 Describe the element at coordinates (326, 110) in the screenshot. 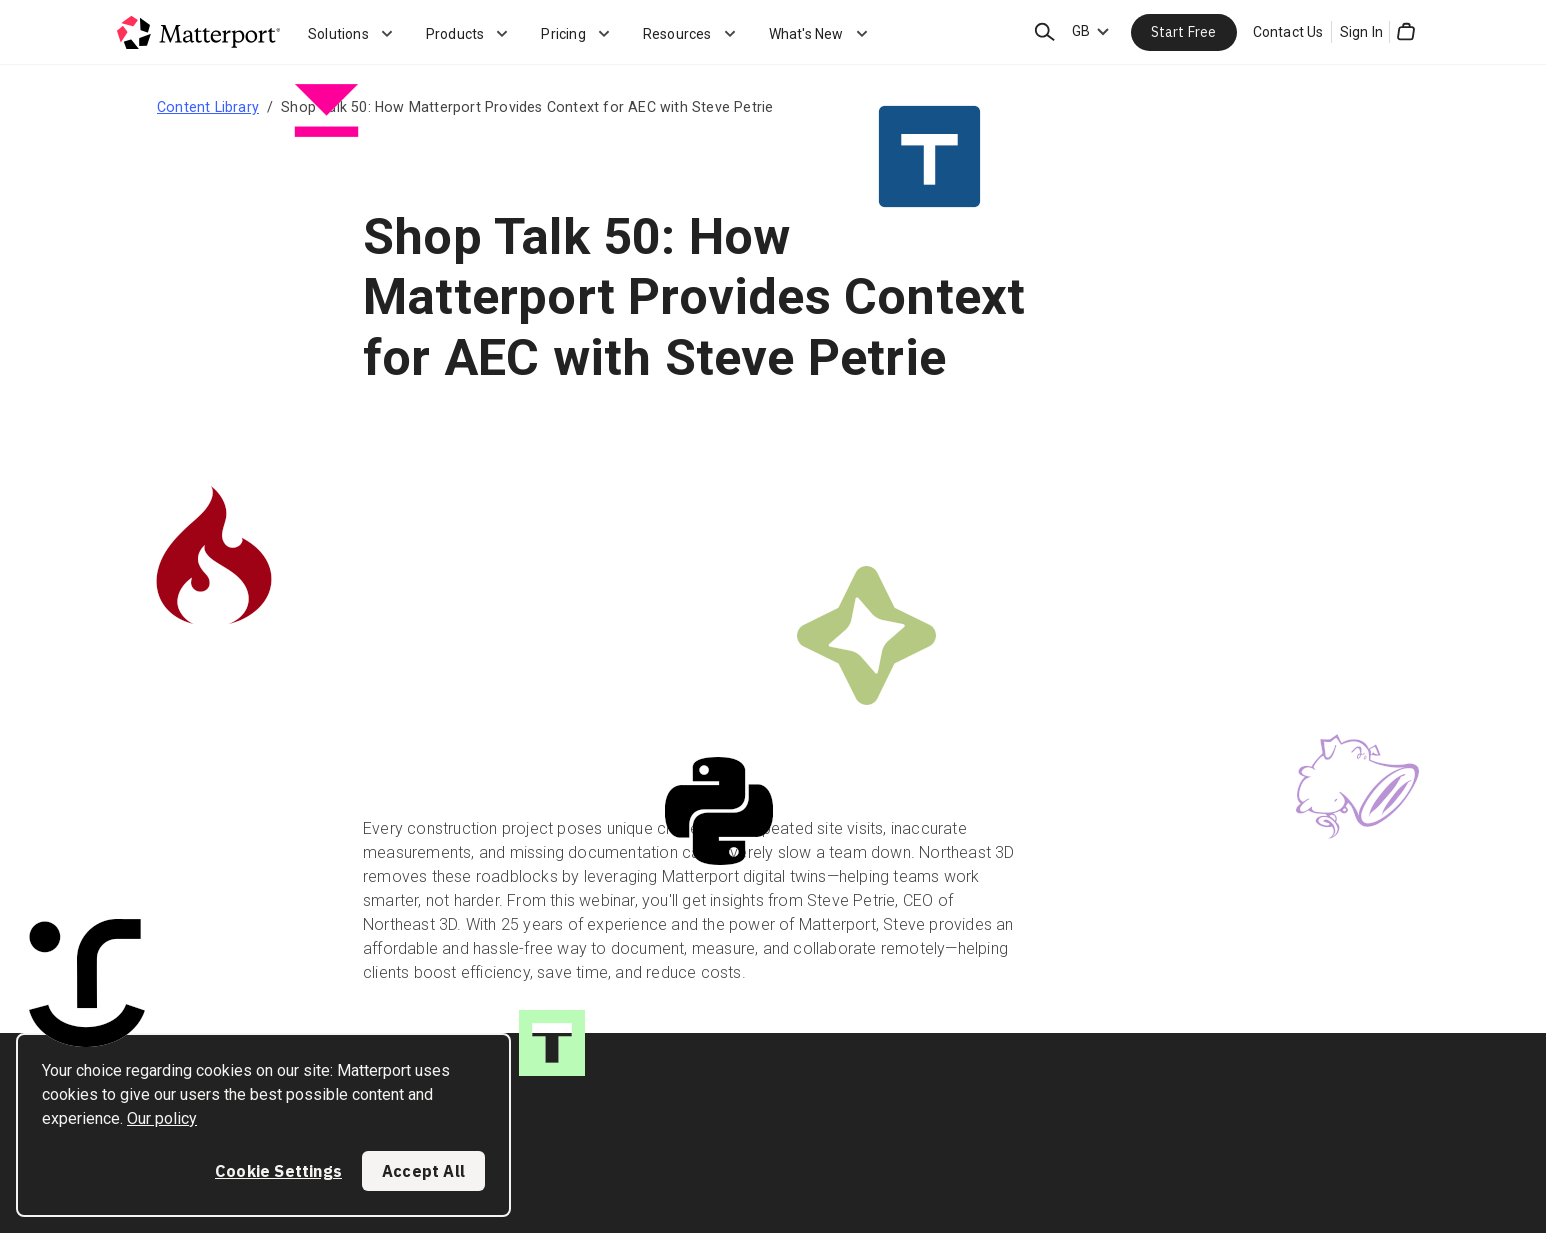

I see `skip to bottom of page or list` at that location.